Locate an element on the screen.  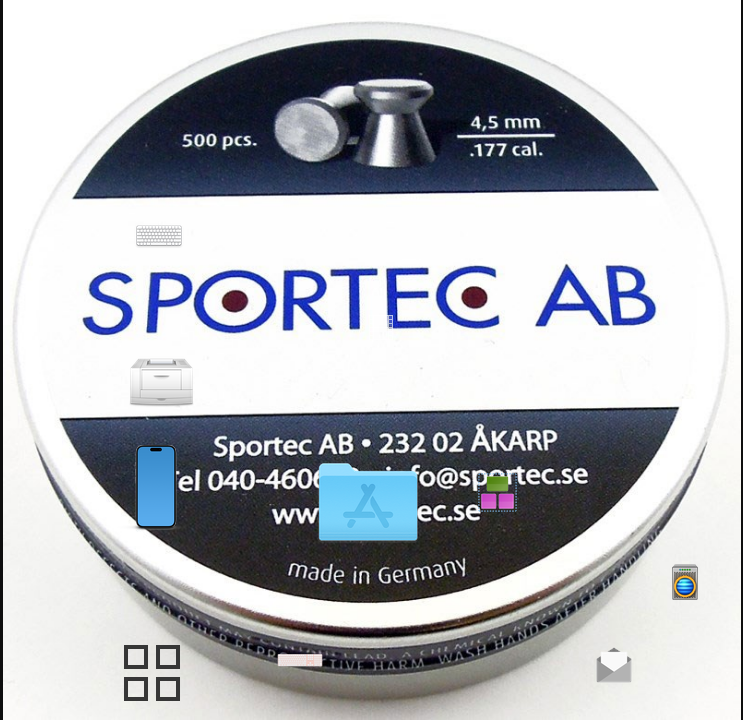
access msn account settings is located at coordinates (152, 673).